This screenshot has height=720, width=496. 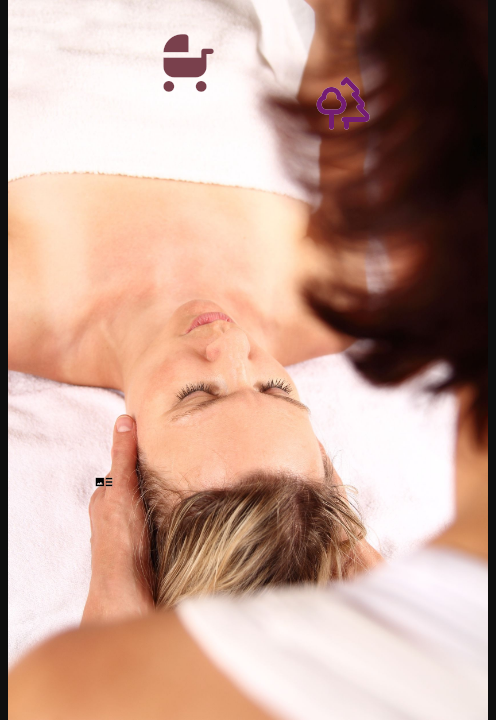 I want to click on view parks or natural areas nearby, so click(x=344, y=102).